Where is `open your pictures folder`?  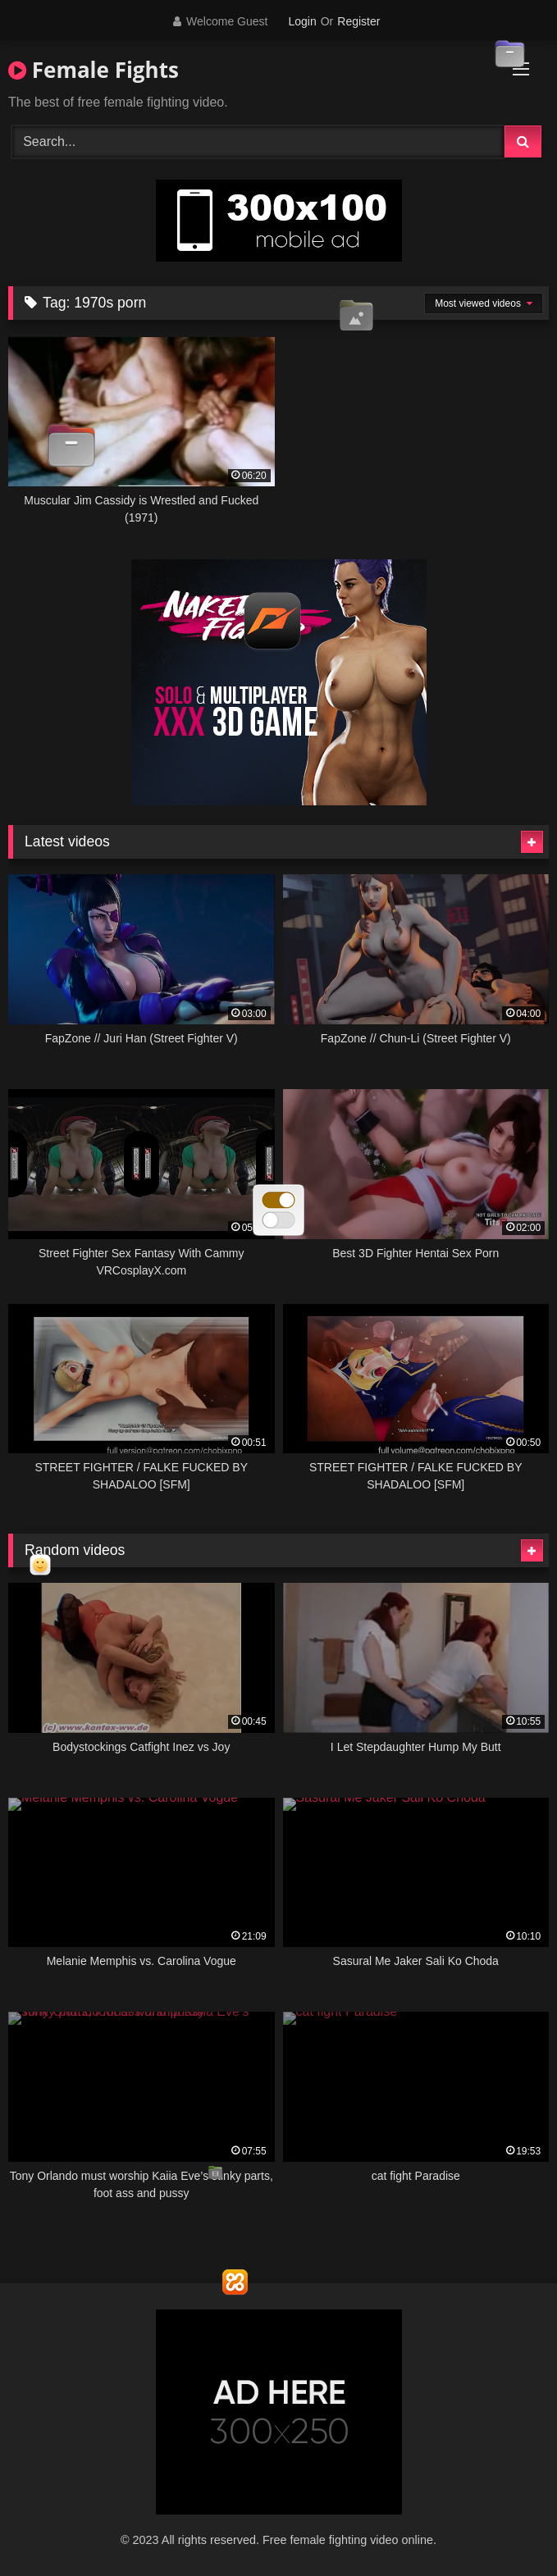 open your pictures folder is located at coordinates (356, 315).